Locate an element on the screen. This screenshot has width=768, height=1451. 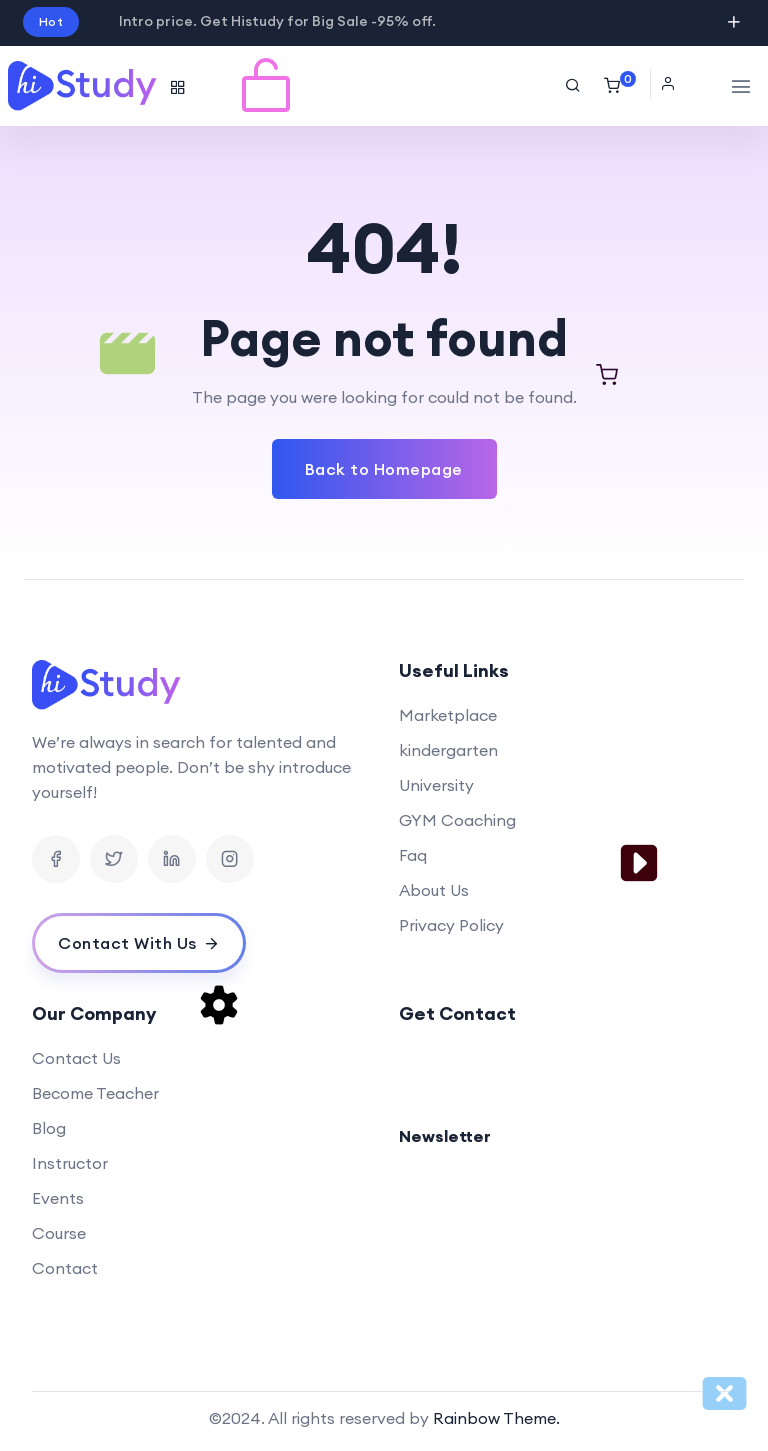
close or dismiss a dialog box is located at coordinates (724, 1393).